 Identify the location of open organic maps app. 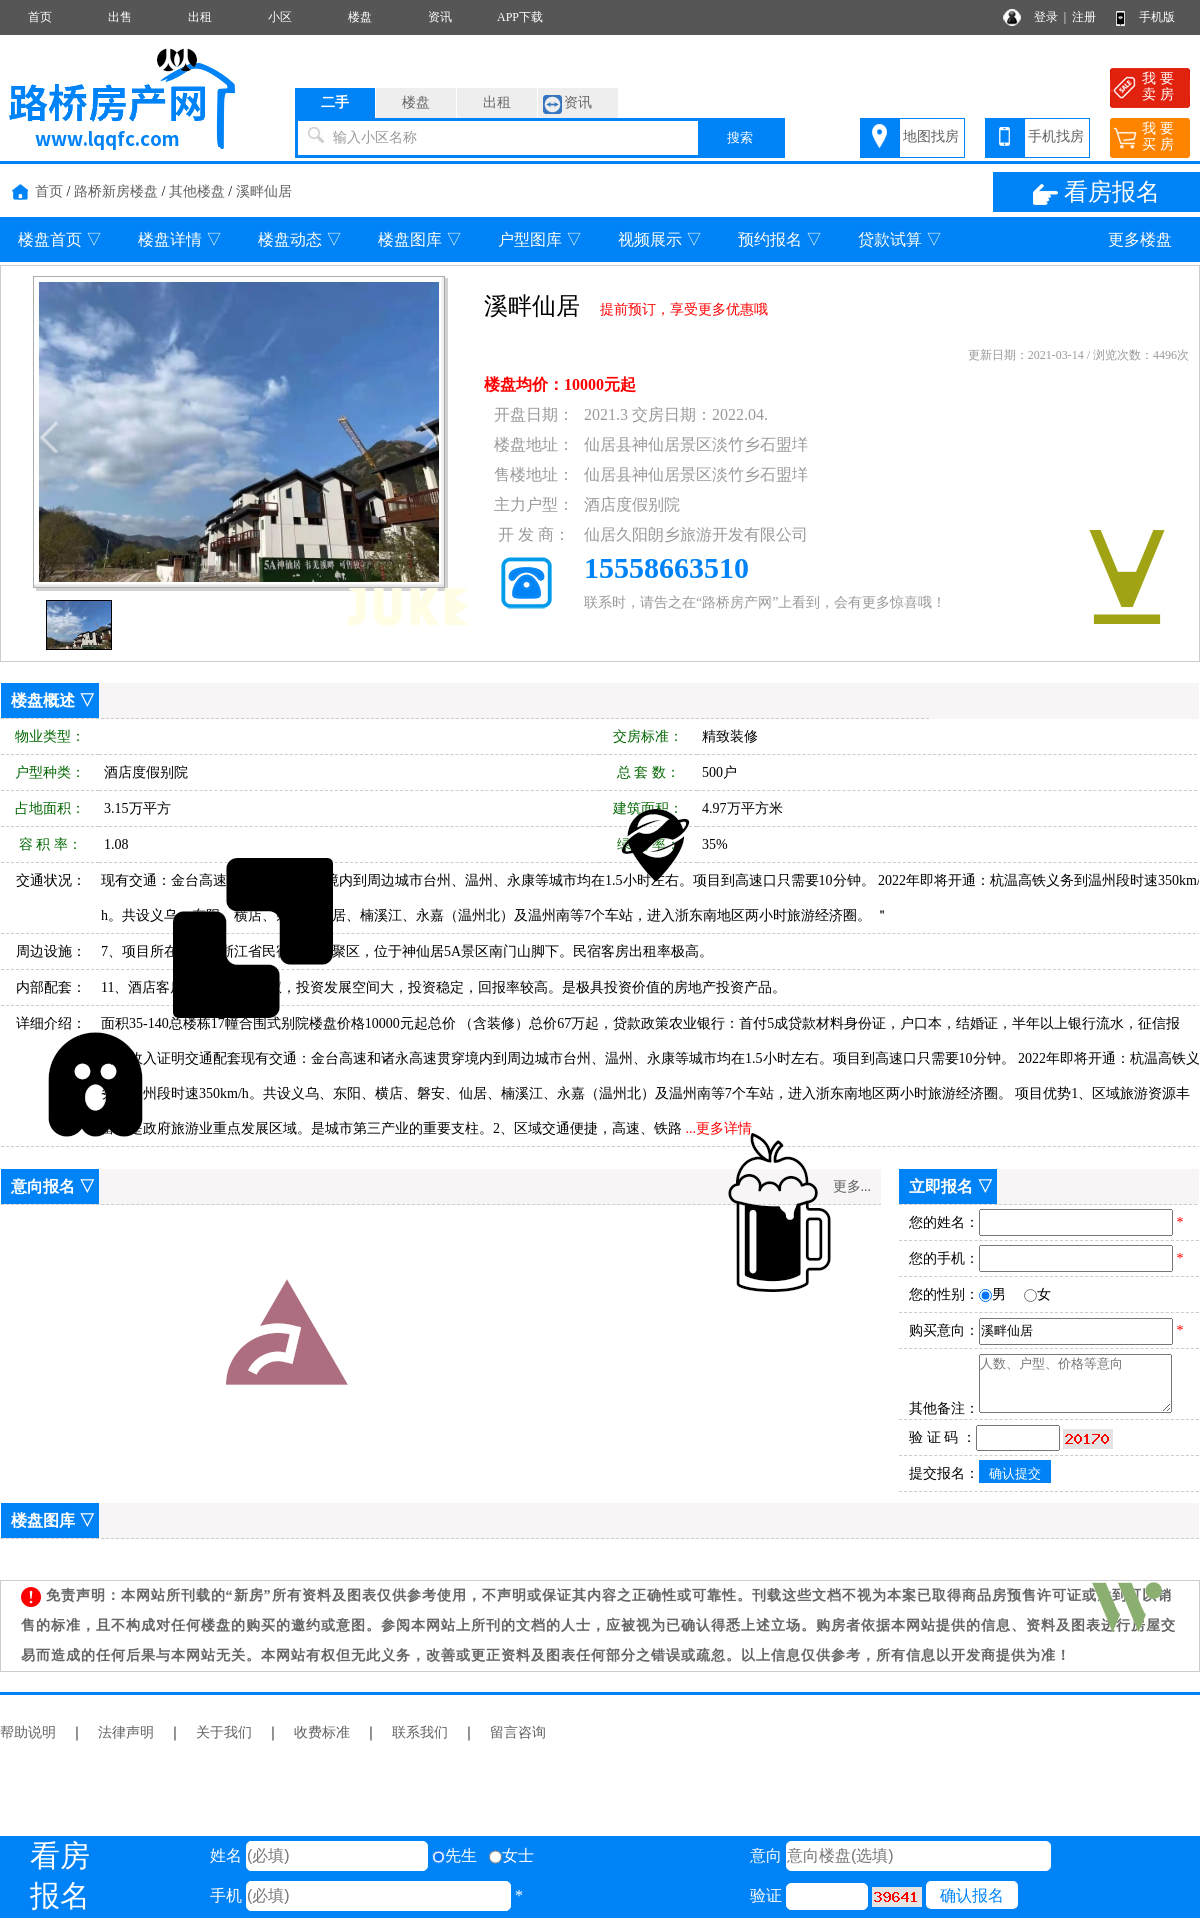
(655, 845).